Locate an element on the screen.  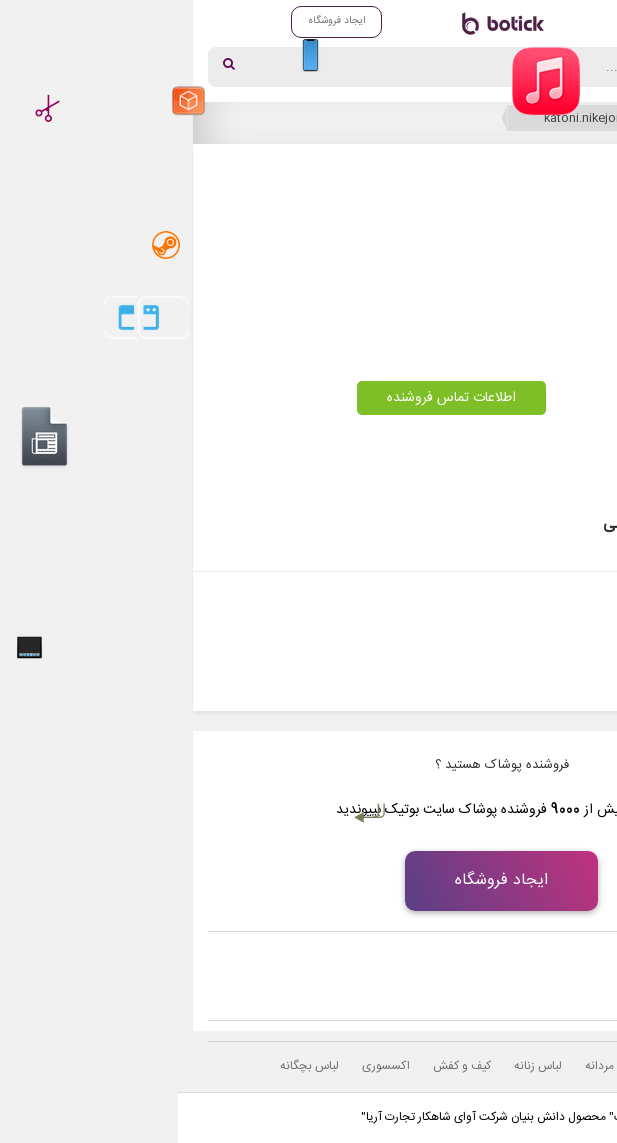
news message or newsletter file type is located at coordinates (44, 437).